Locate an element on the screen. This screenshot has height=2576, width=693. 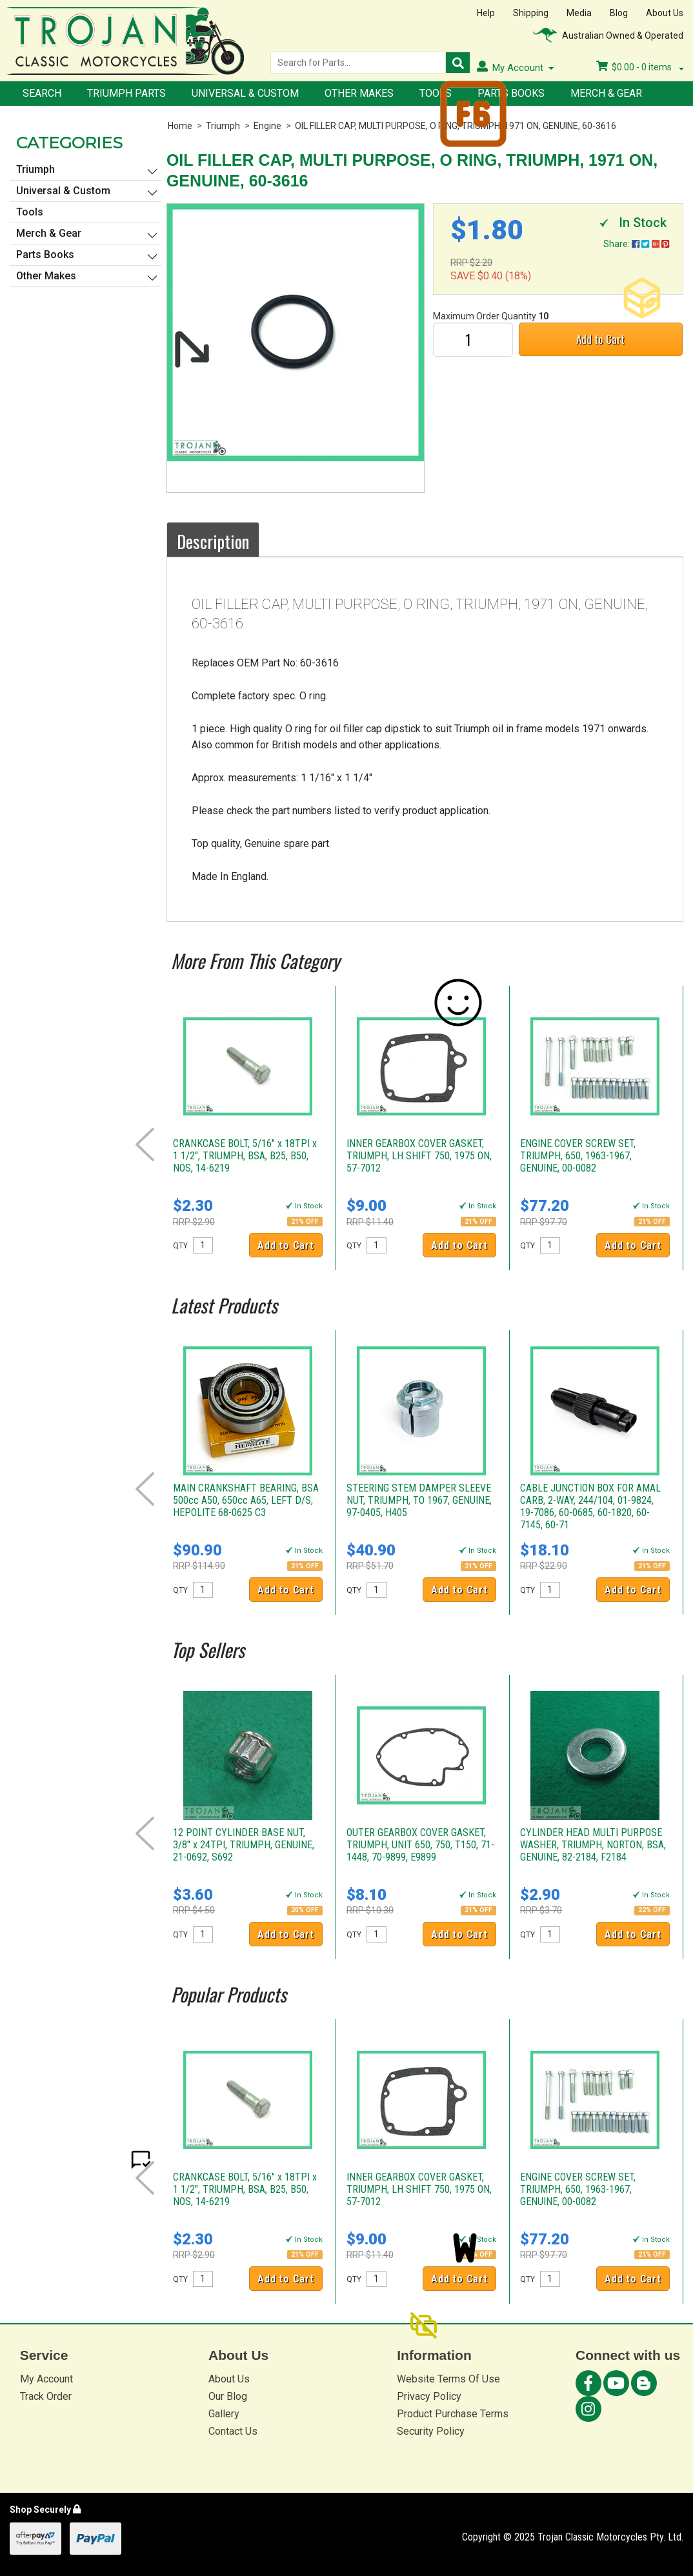
indicates payment is unavailable or disabled is located at coordinates (423, 2325).